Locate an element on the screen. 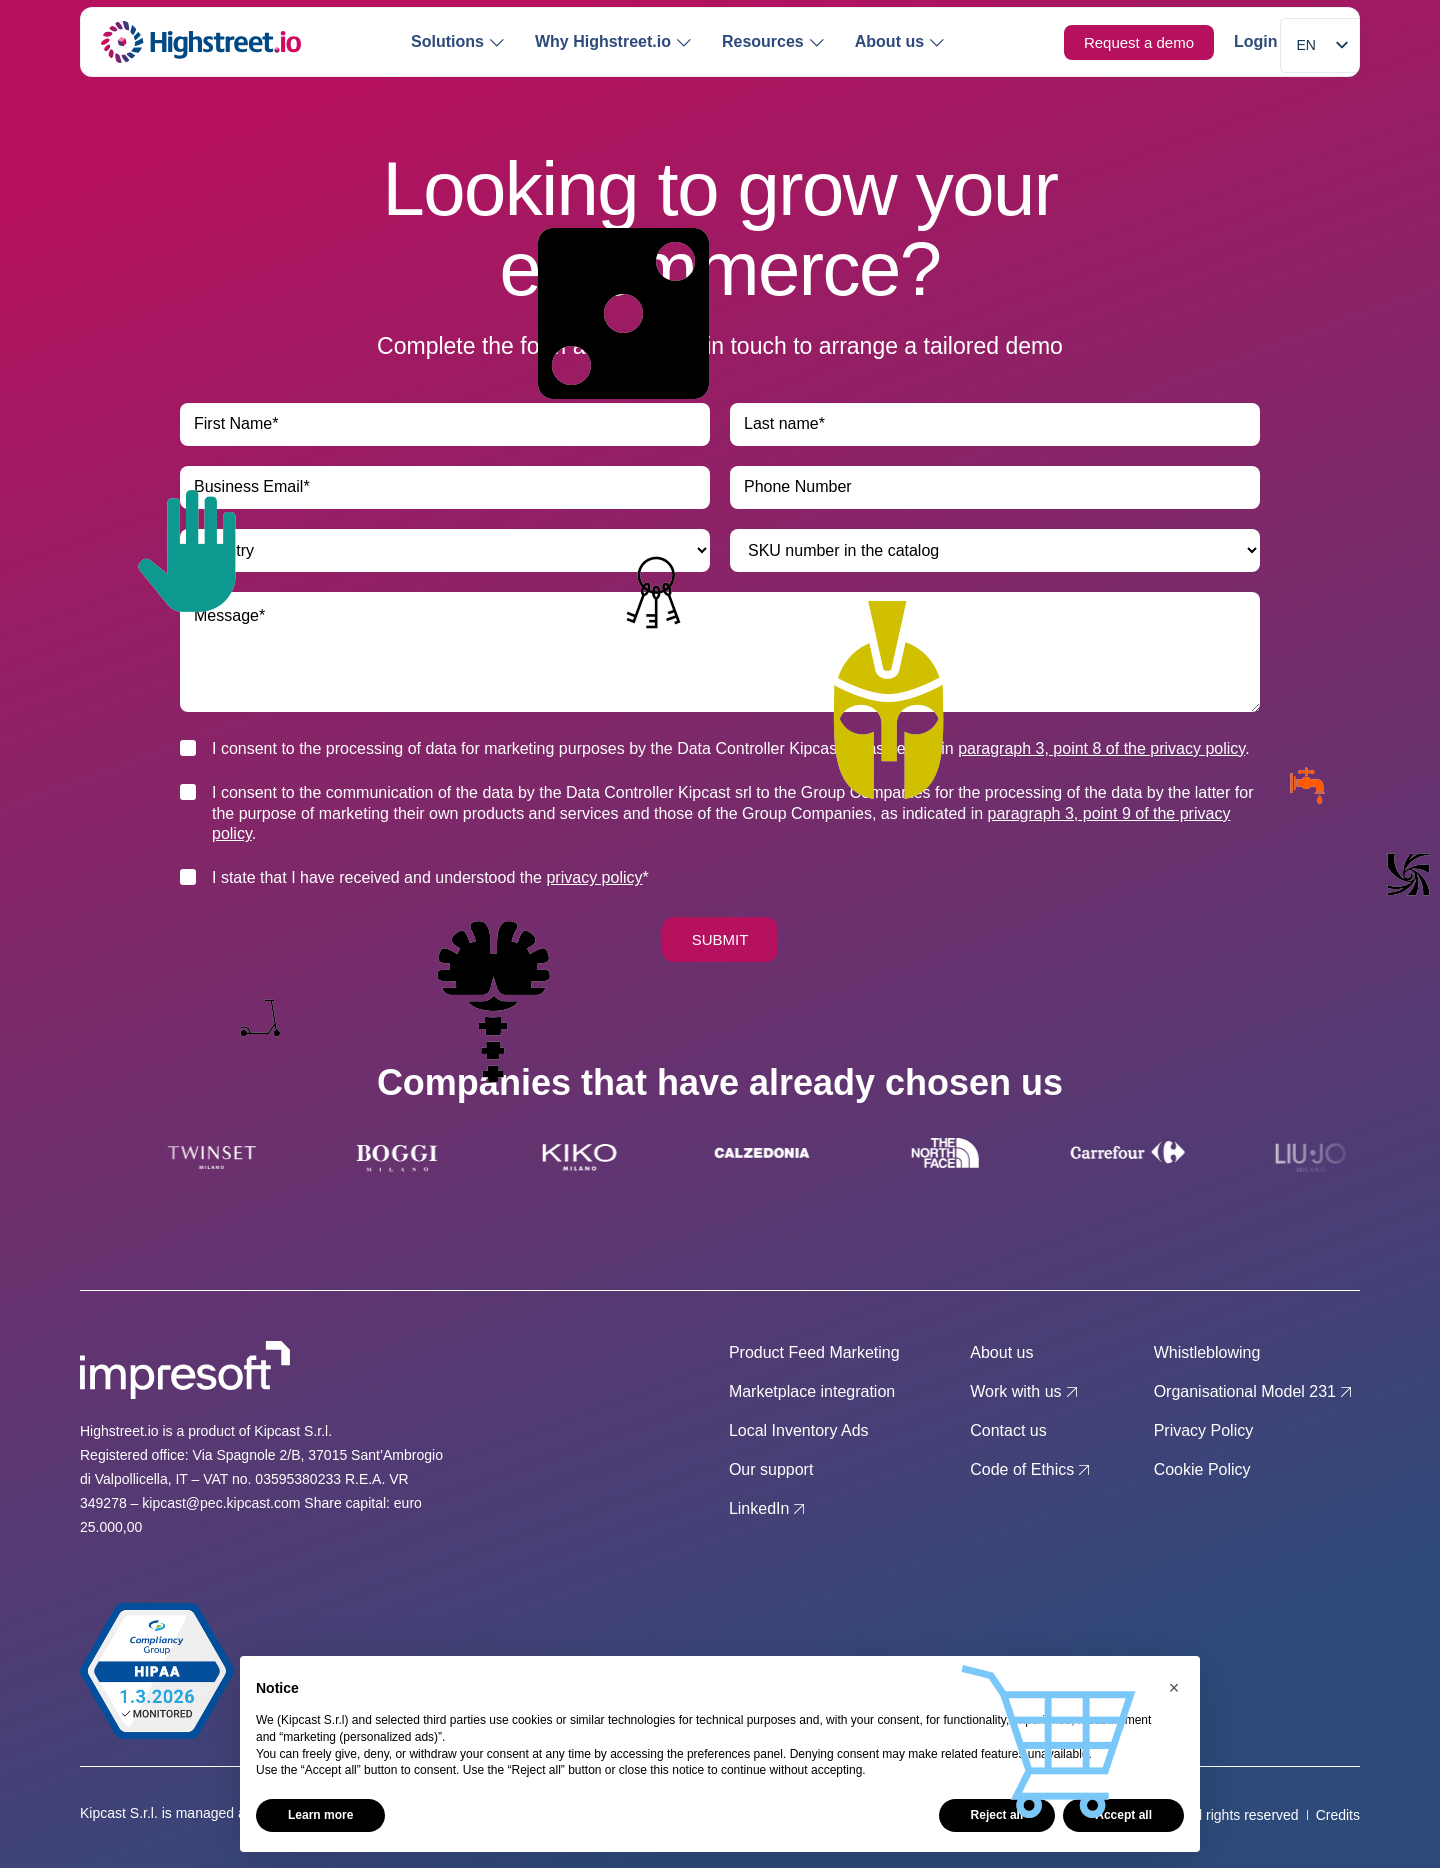  activate vortex or whirlpool ability is located at coordinates (1408, 874).